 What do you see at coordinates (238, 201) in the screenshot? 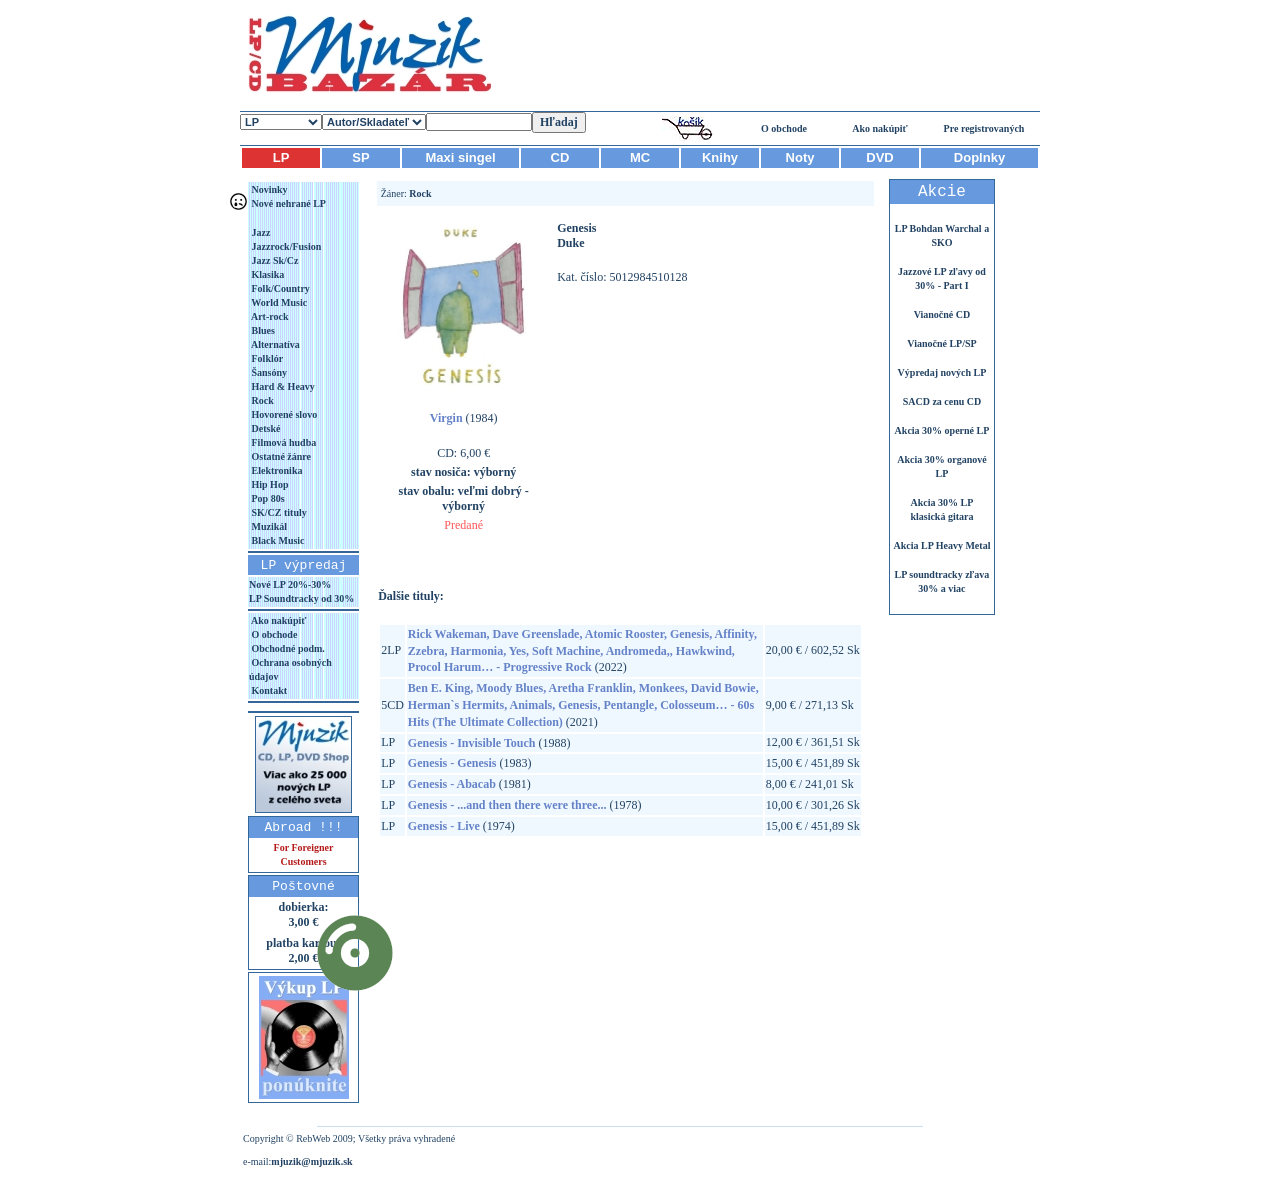
I see `indicates a sad or negative emotional state` at bounding box center [238, 201].